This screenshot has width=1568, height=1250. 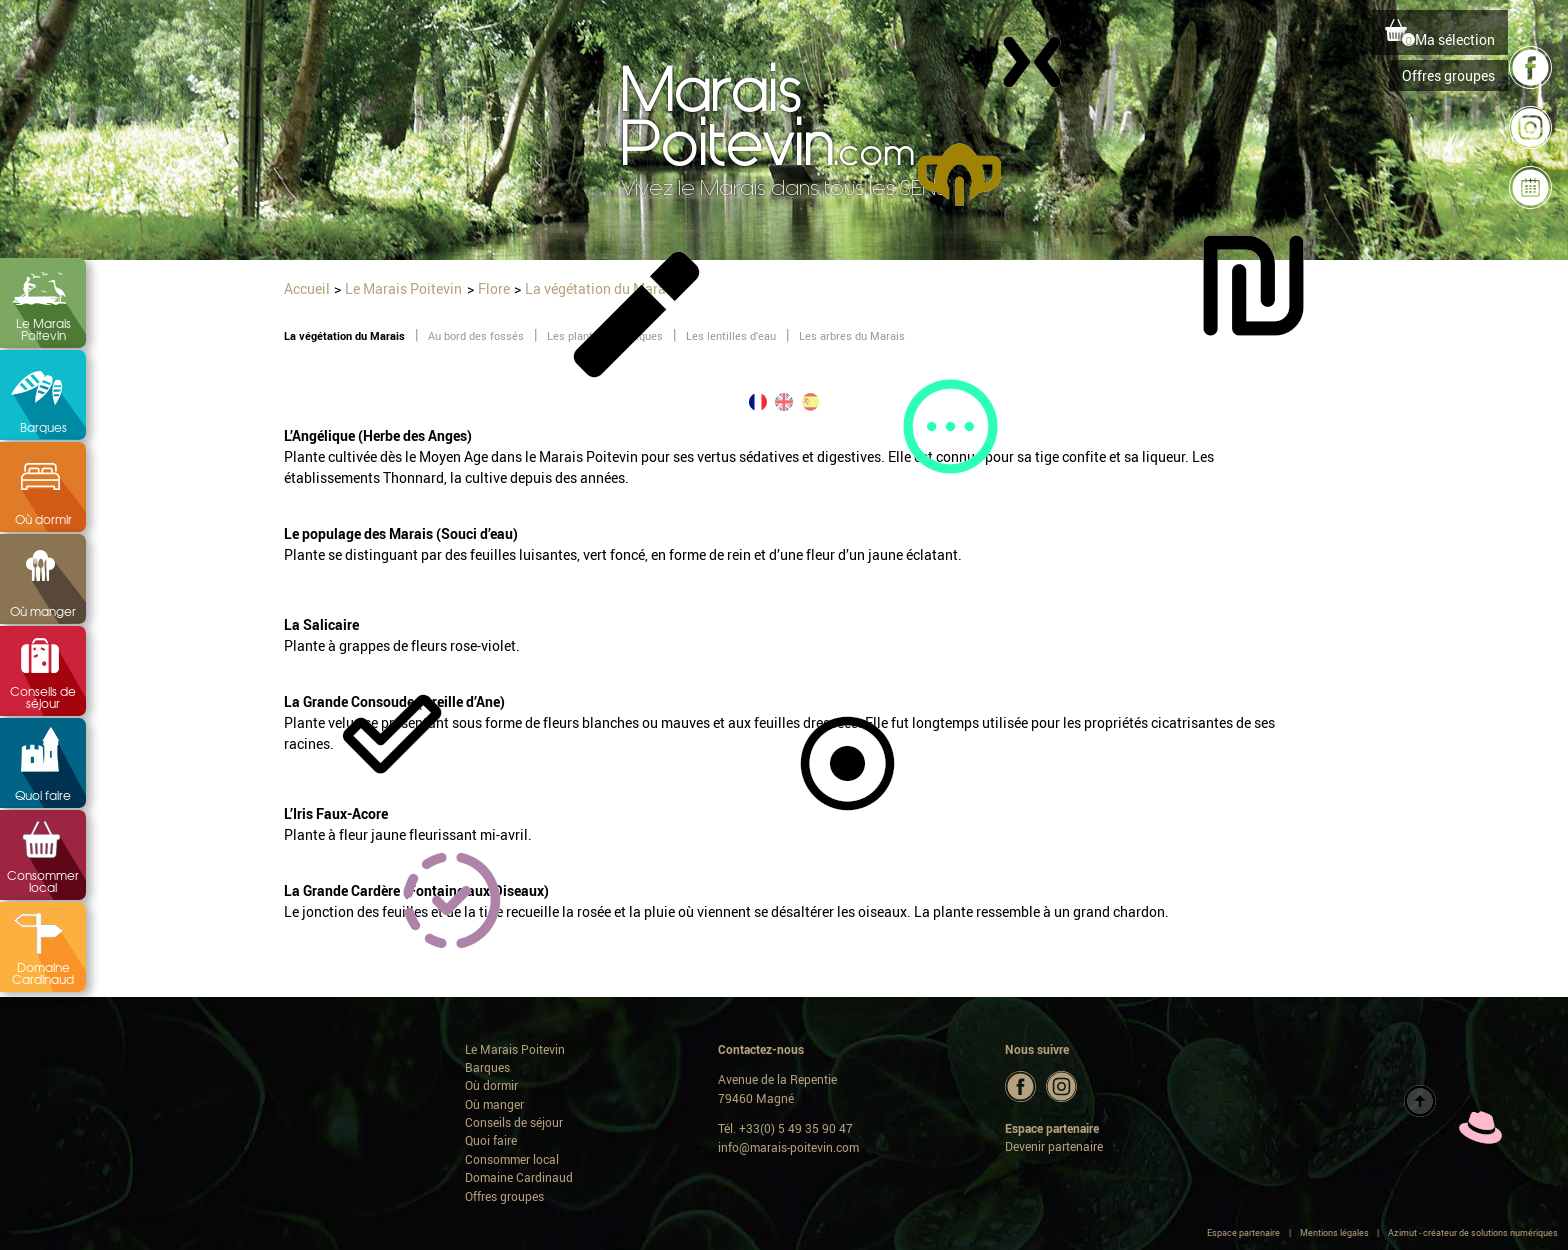 What do you see at coordinates (950, 426) in the screenshot?
I see `open more options menu` at bounding box center [950, 426].